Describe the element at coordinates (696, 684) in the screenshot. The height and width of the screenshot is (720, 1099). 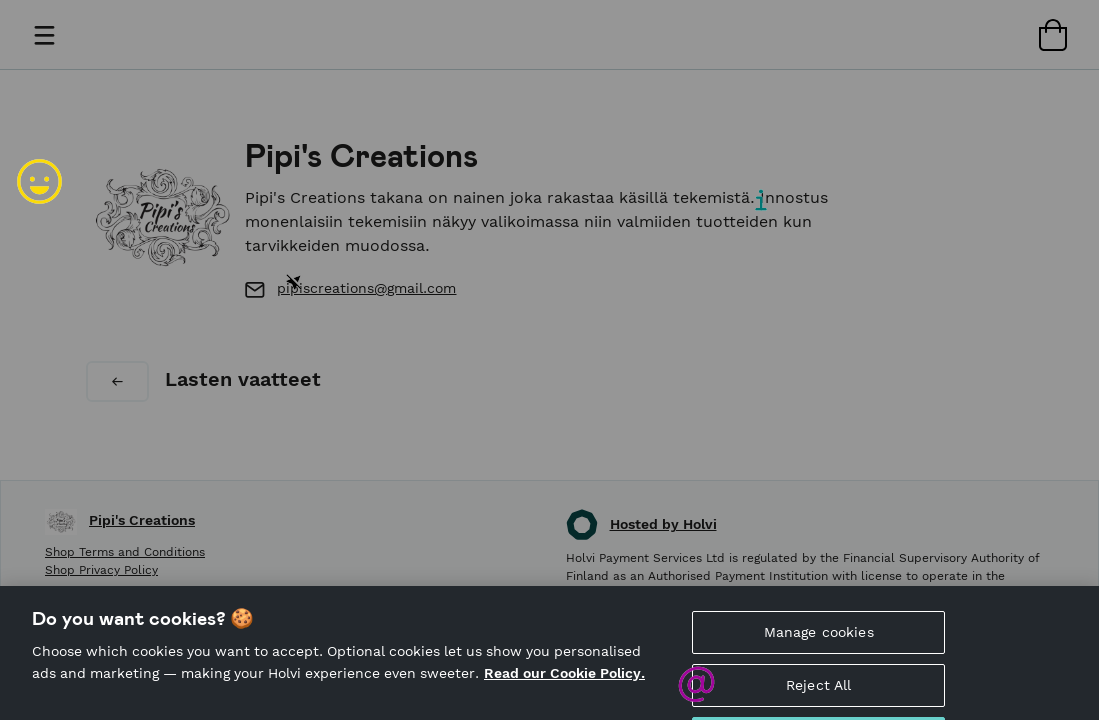
I see `mention a user in a post or comment` at that location.